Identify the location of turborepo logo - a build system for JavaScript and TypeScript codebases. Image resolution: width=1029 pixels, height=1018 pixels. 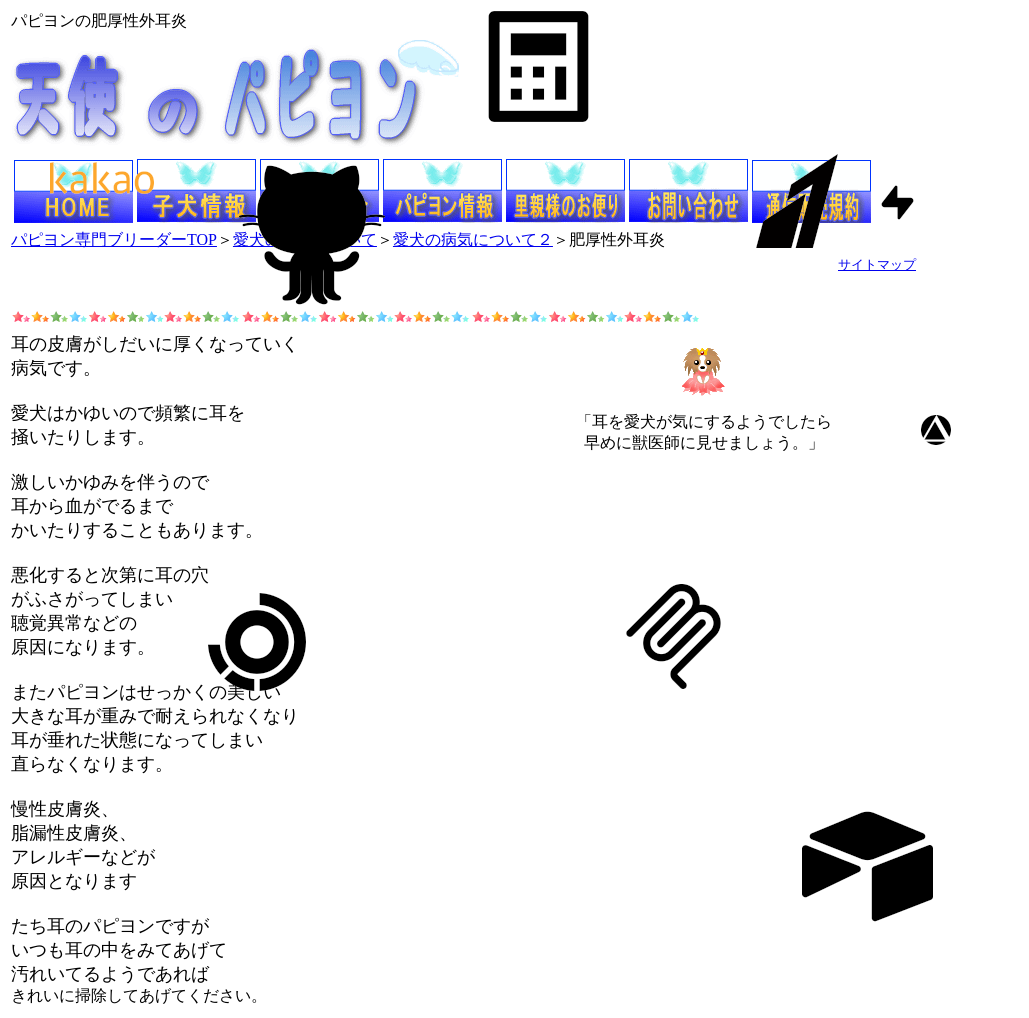
(257, 642).